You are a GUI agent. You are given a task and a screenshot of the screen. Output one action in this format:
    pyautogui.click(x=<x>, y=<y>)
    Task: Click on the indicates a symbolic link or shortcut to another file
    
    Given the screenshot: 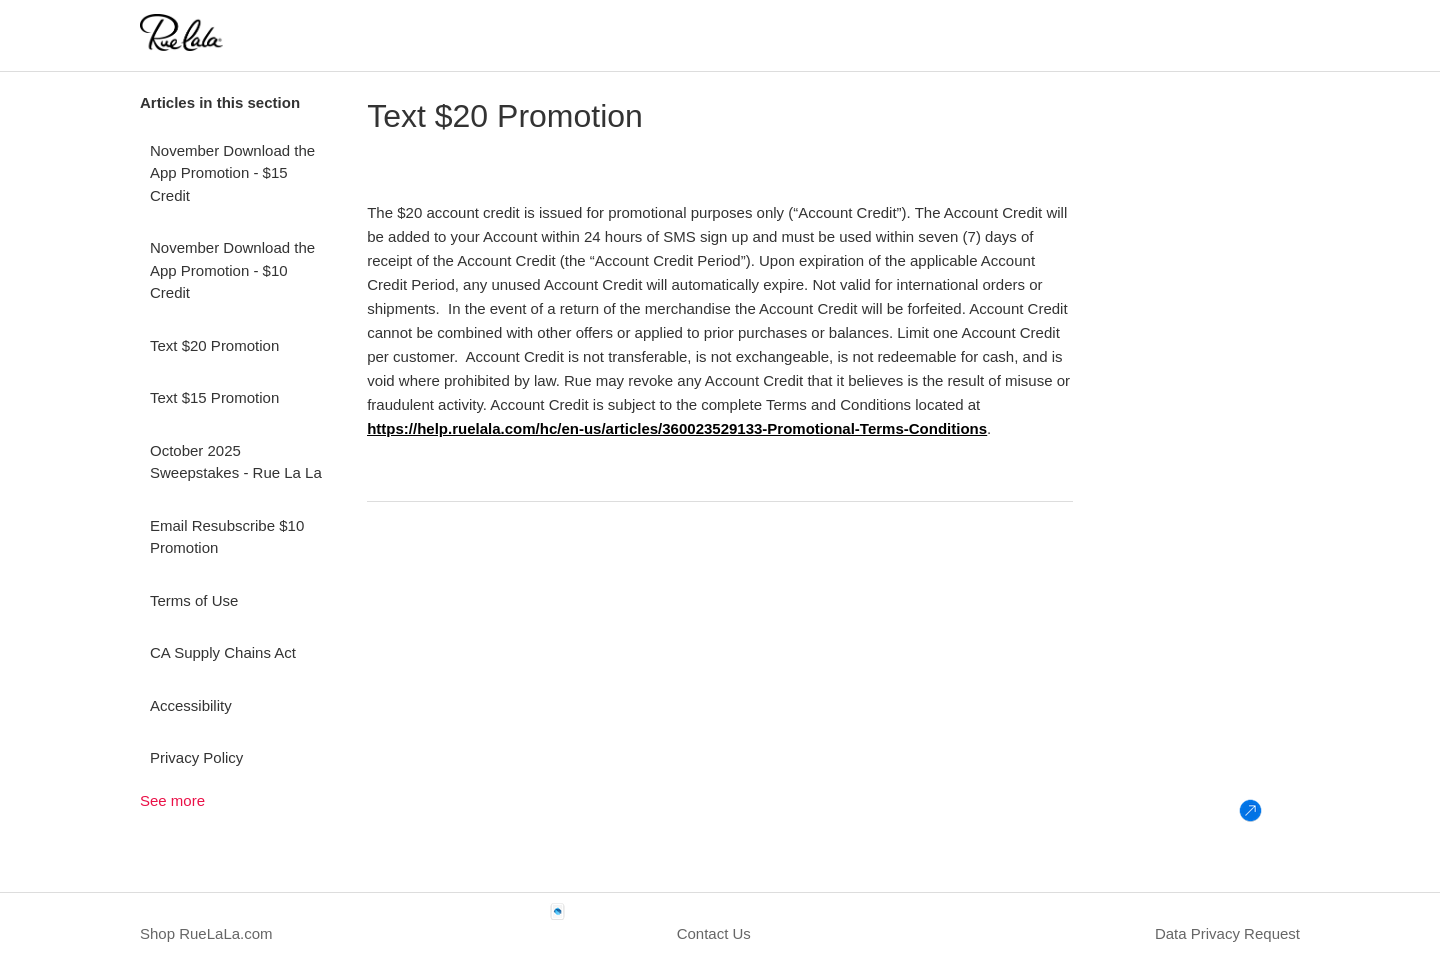 What is the action you would take?
    pyautogui.click(x=1250, y=810)
    